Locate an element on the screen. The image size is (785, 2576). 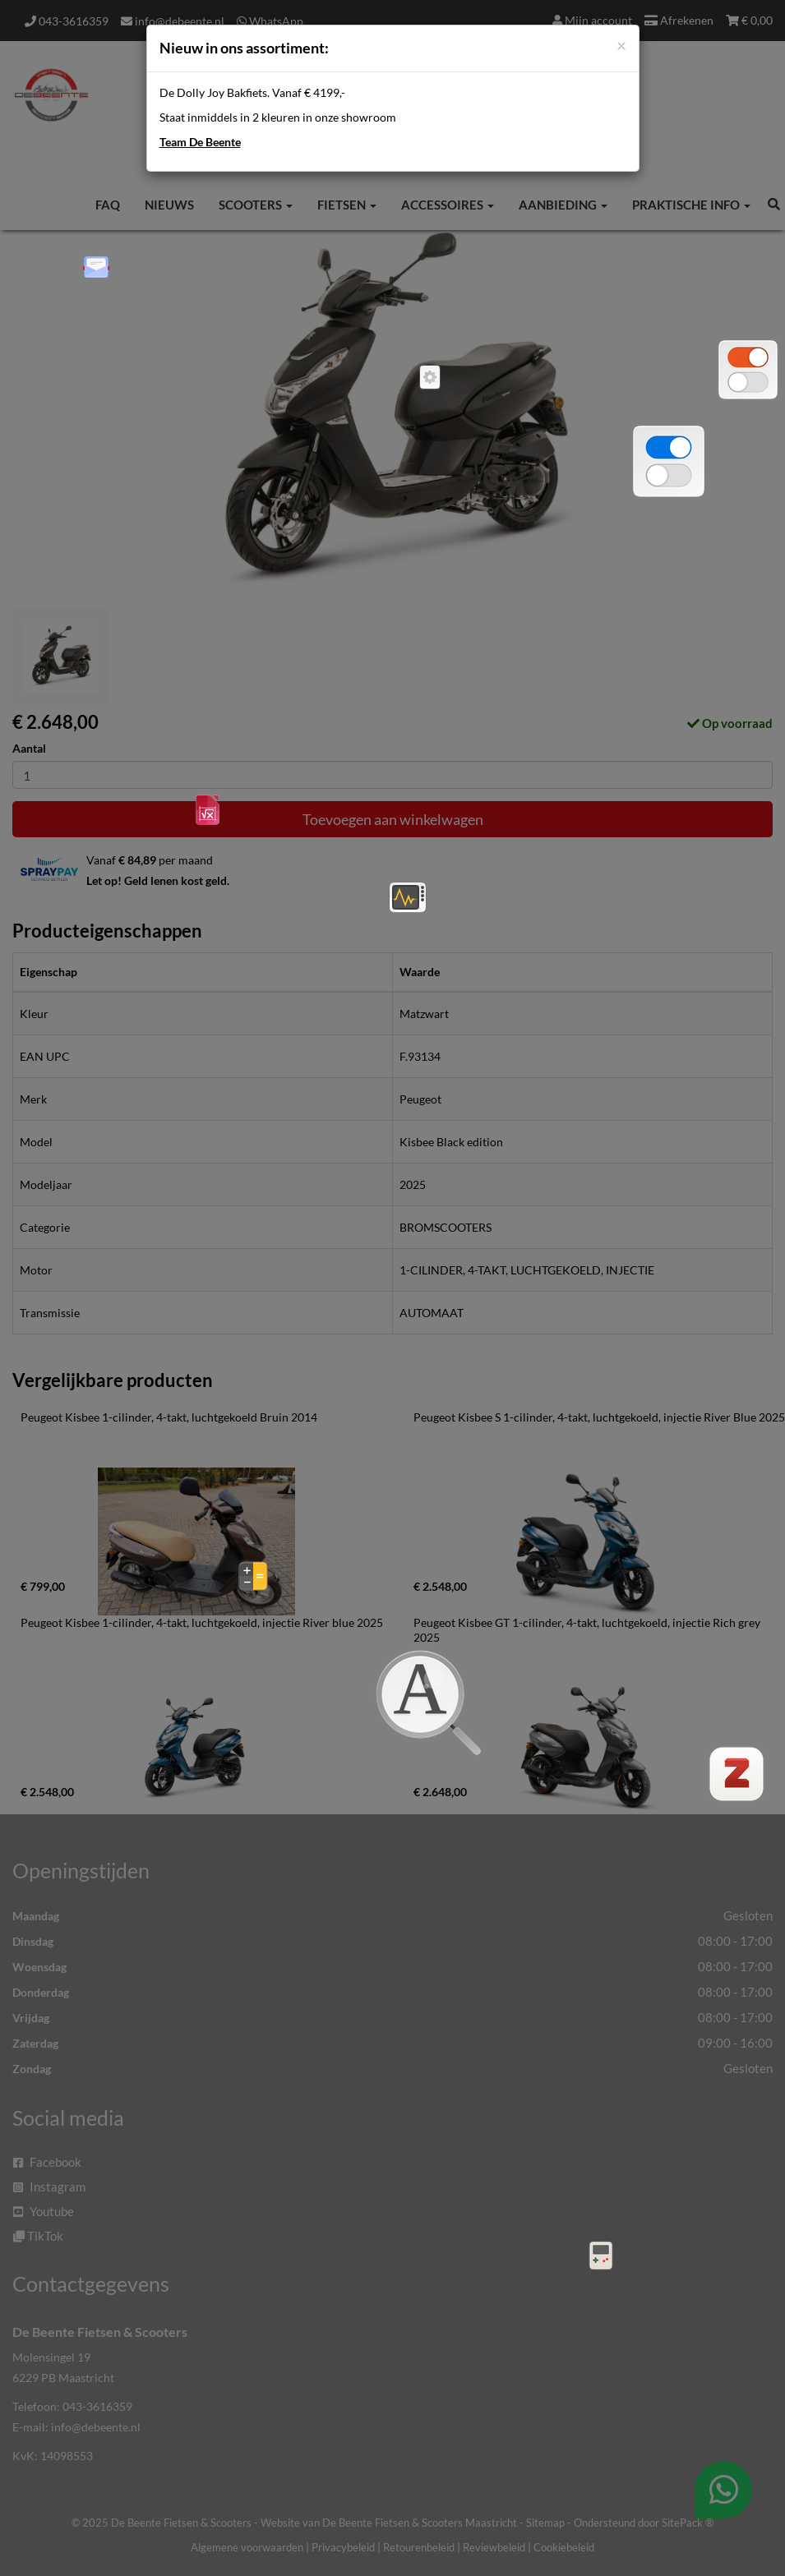
open the mail application is located at coordinates (96, 267).